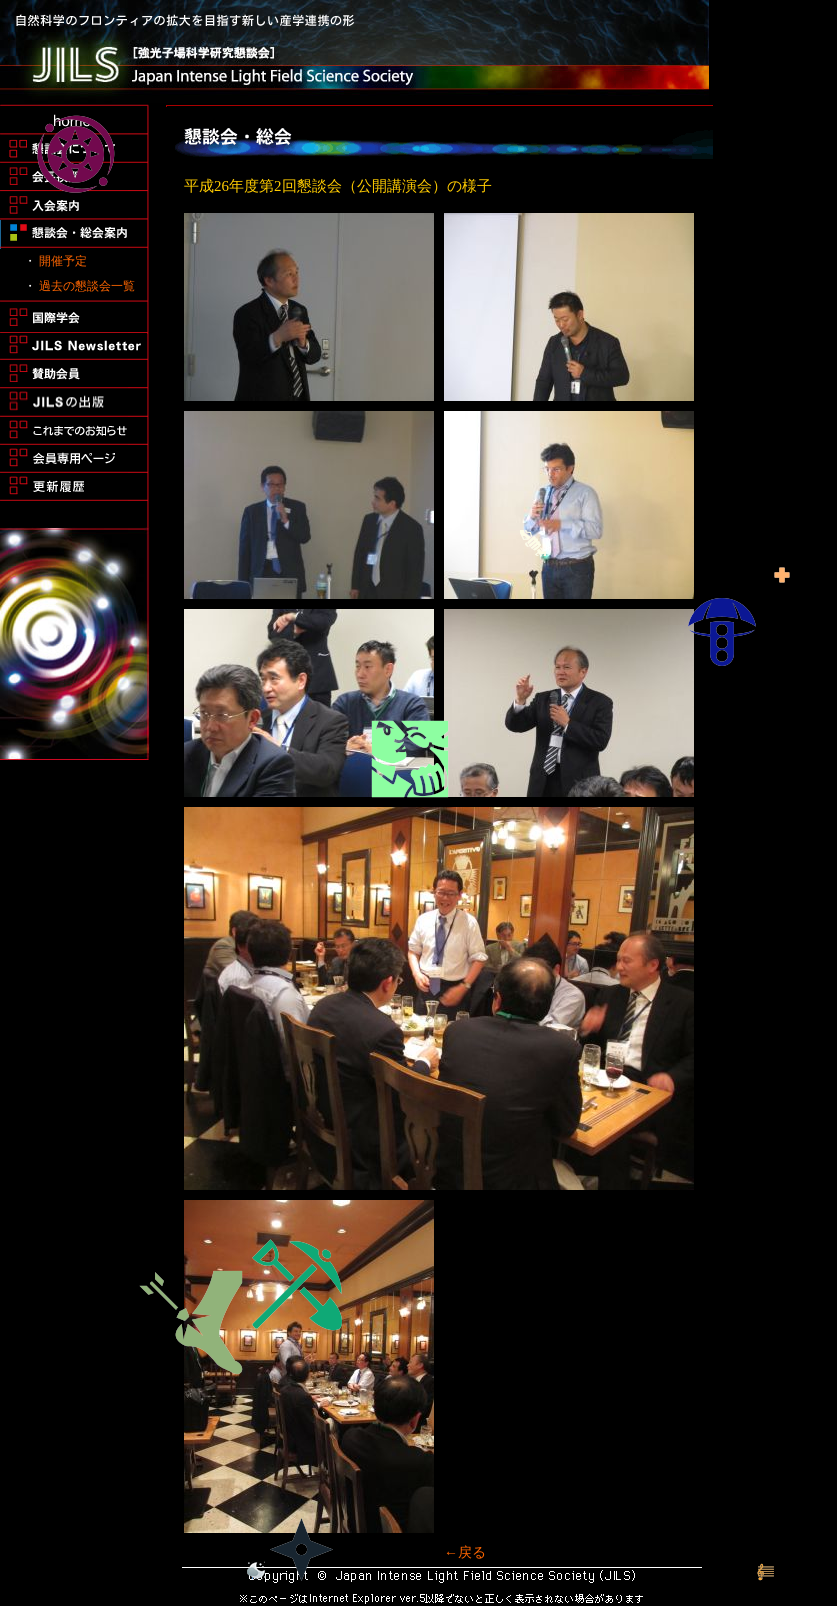 The height and width of the screenshot is (1606, 837). I want to click on throwing star weapon in a game inventory, so click(301, 1549).